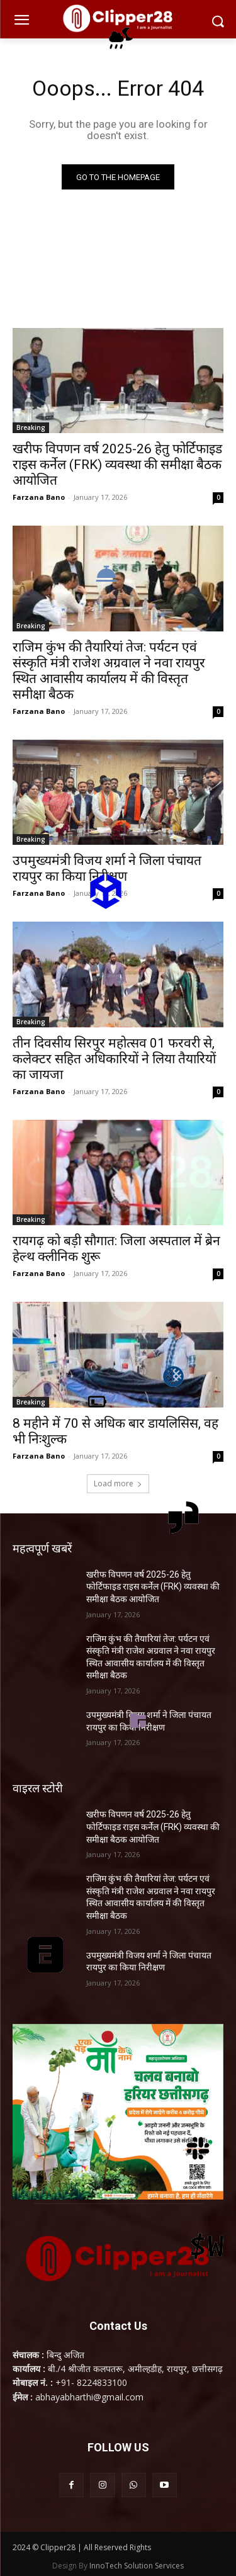 This screenshot has width=236, height=2576. I want to click on access protected or secure files, so click(138, 1720).